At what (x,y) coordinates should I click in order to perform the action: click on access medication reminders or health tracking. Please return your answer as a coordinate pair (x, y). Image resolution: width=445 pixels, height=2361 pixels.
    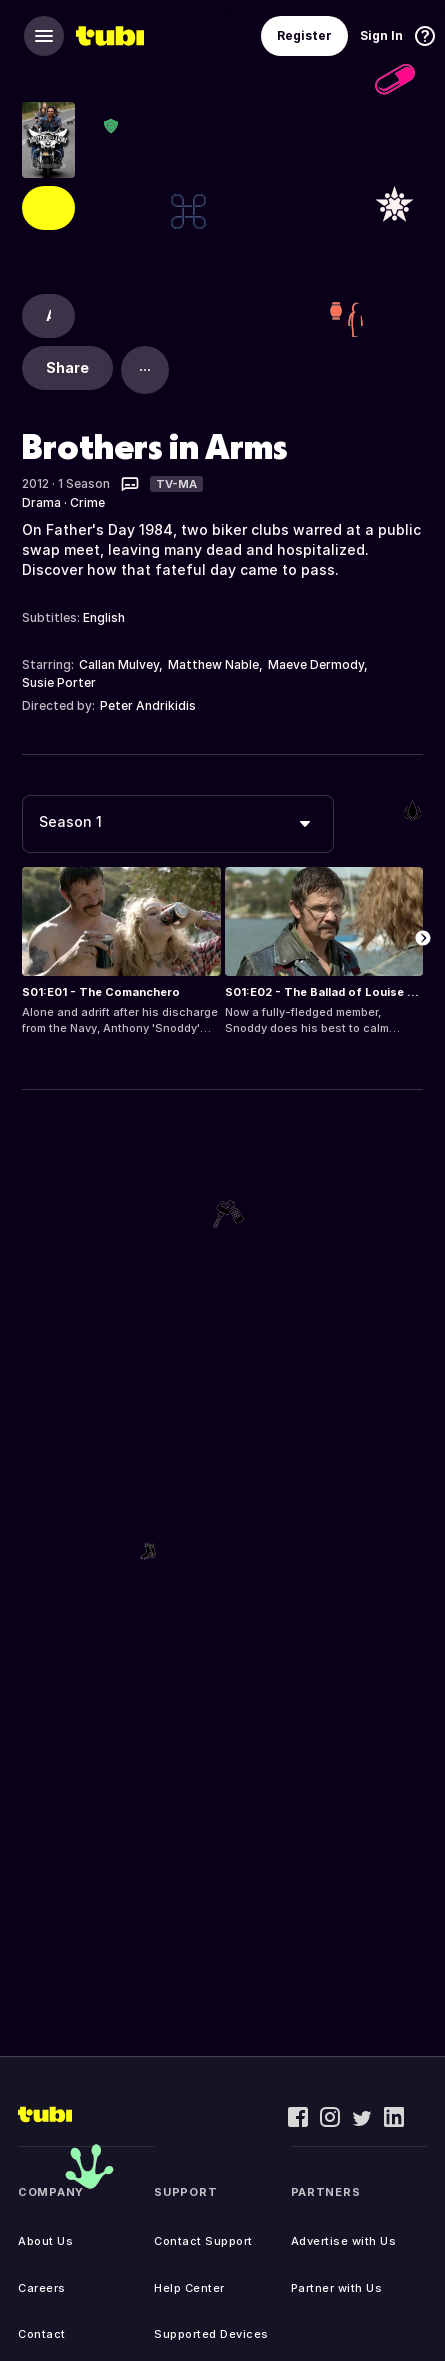
    Looking at the image, I should click on (395, 80).